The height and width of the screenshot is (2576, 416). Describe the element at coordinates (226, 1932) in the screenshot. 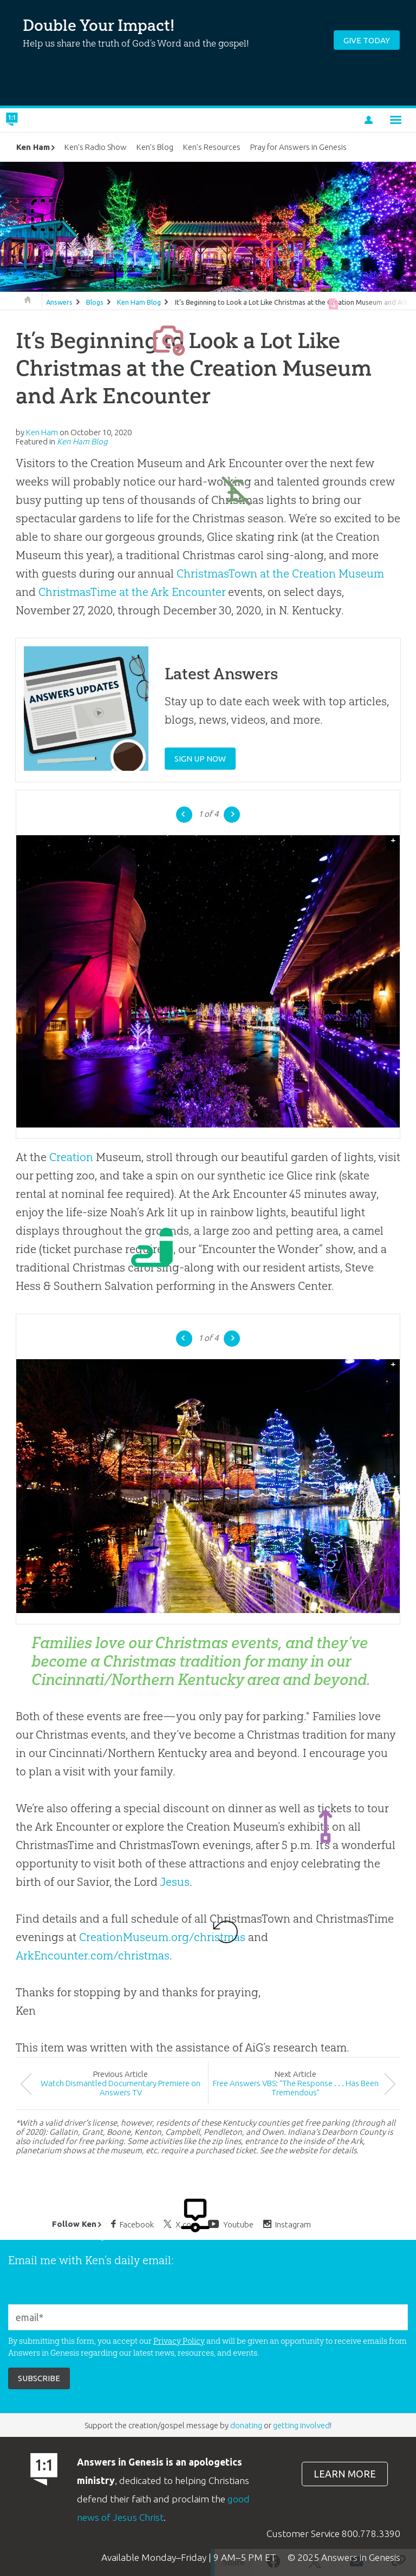

I see `undo last action` at that location.